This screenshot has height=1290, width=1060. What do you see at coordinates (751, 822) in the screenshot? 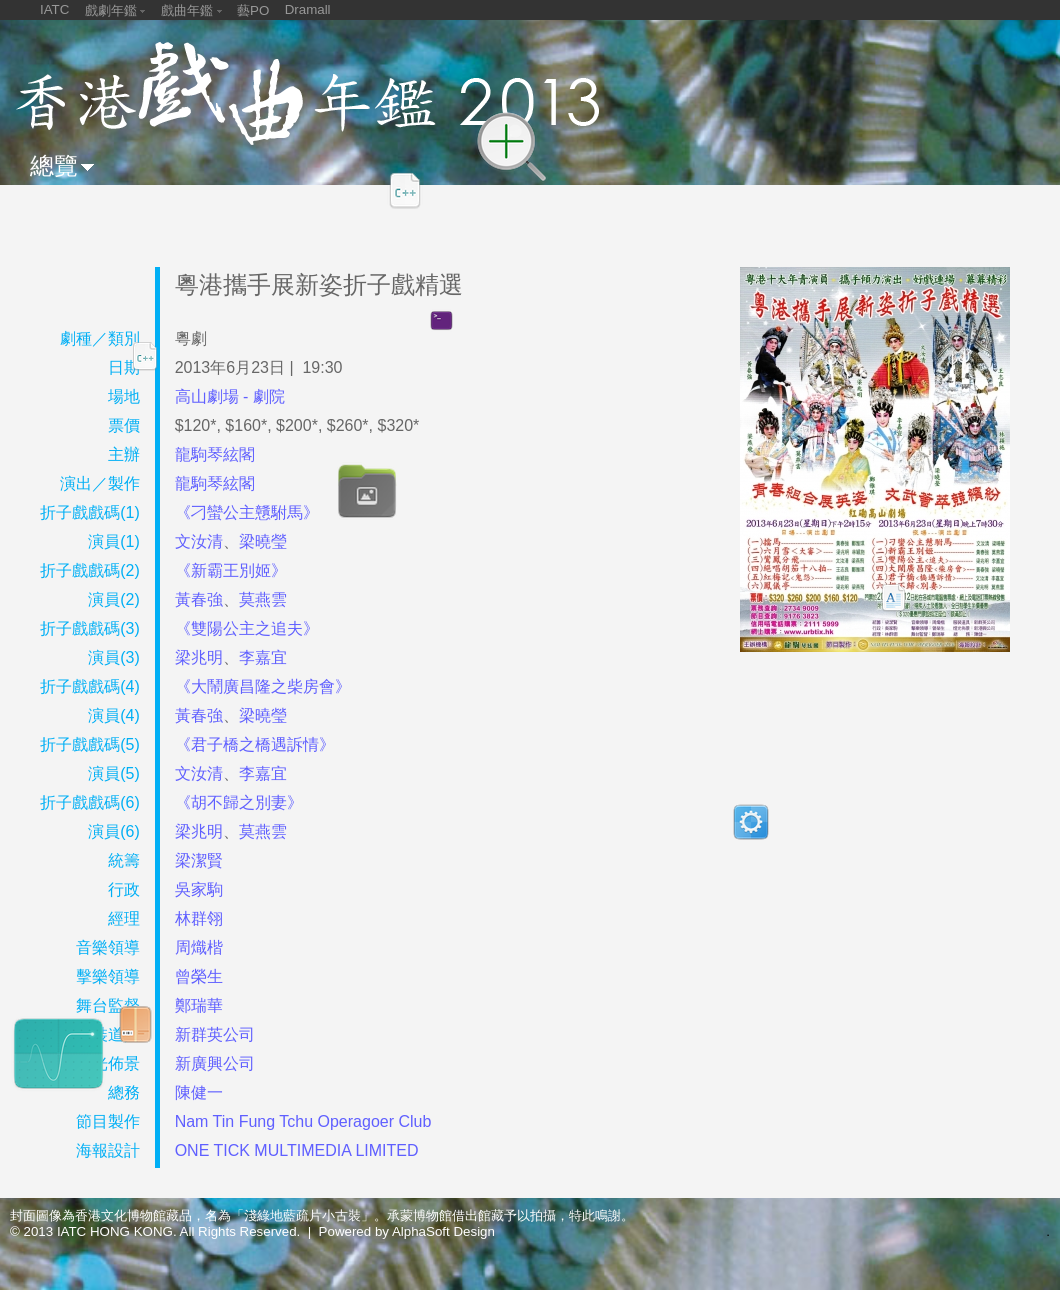
I see `windows installer package file` at bounding box center [751, 822].